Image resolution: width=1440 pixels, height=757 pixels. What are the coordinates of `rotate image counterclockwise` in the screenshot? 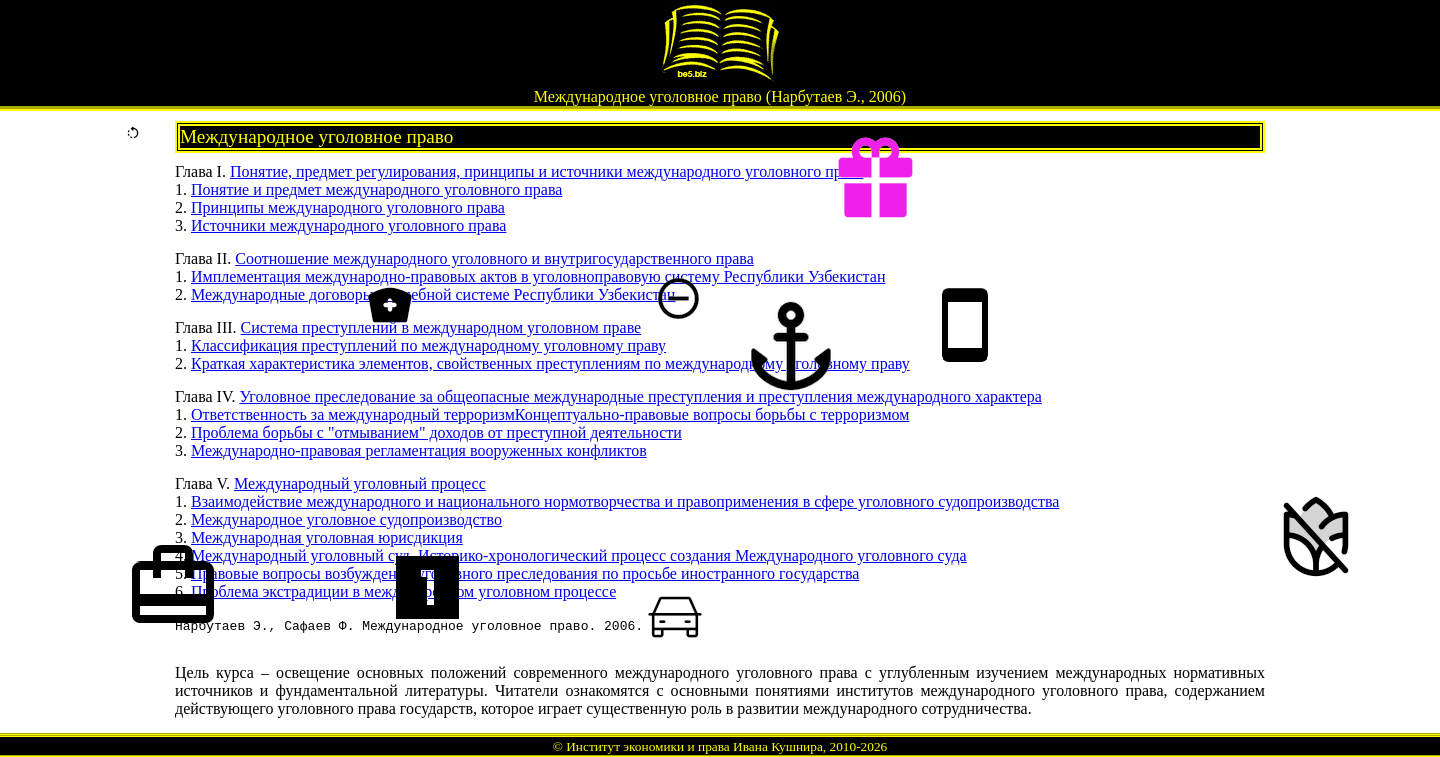 It's located at (133, 133).